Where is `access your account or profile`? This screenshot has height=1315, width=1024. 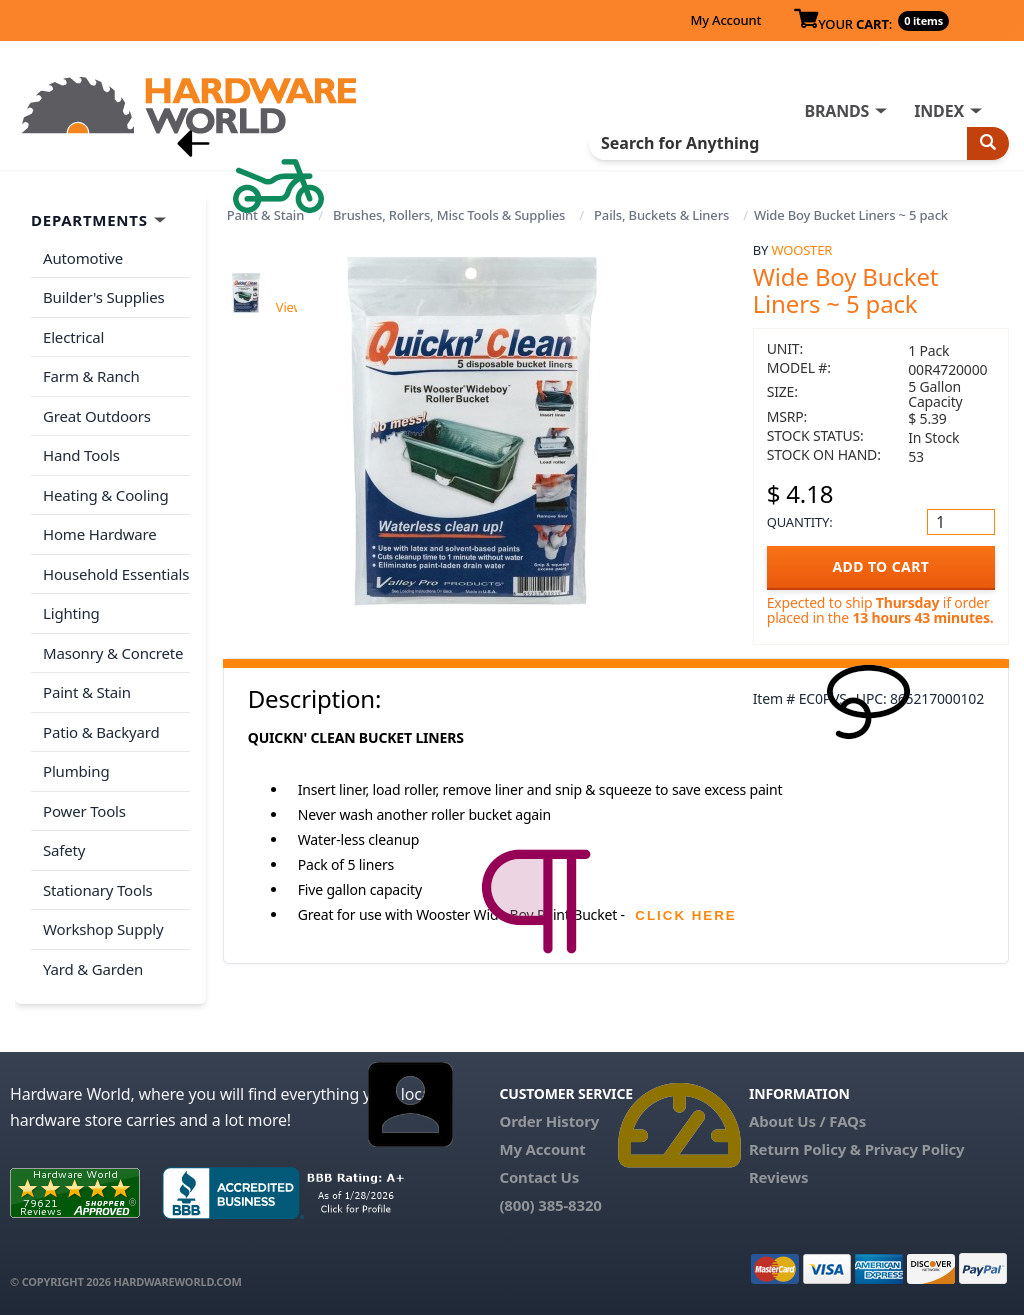 access your account or profile is located at coordinates (410, 1104).